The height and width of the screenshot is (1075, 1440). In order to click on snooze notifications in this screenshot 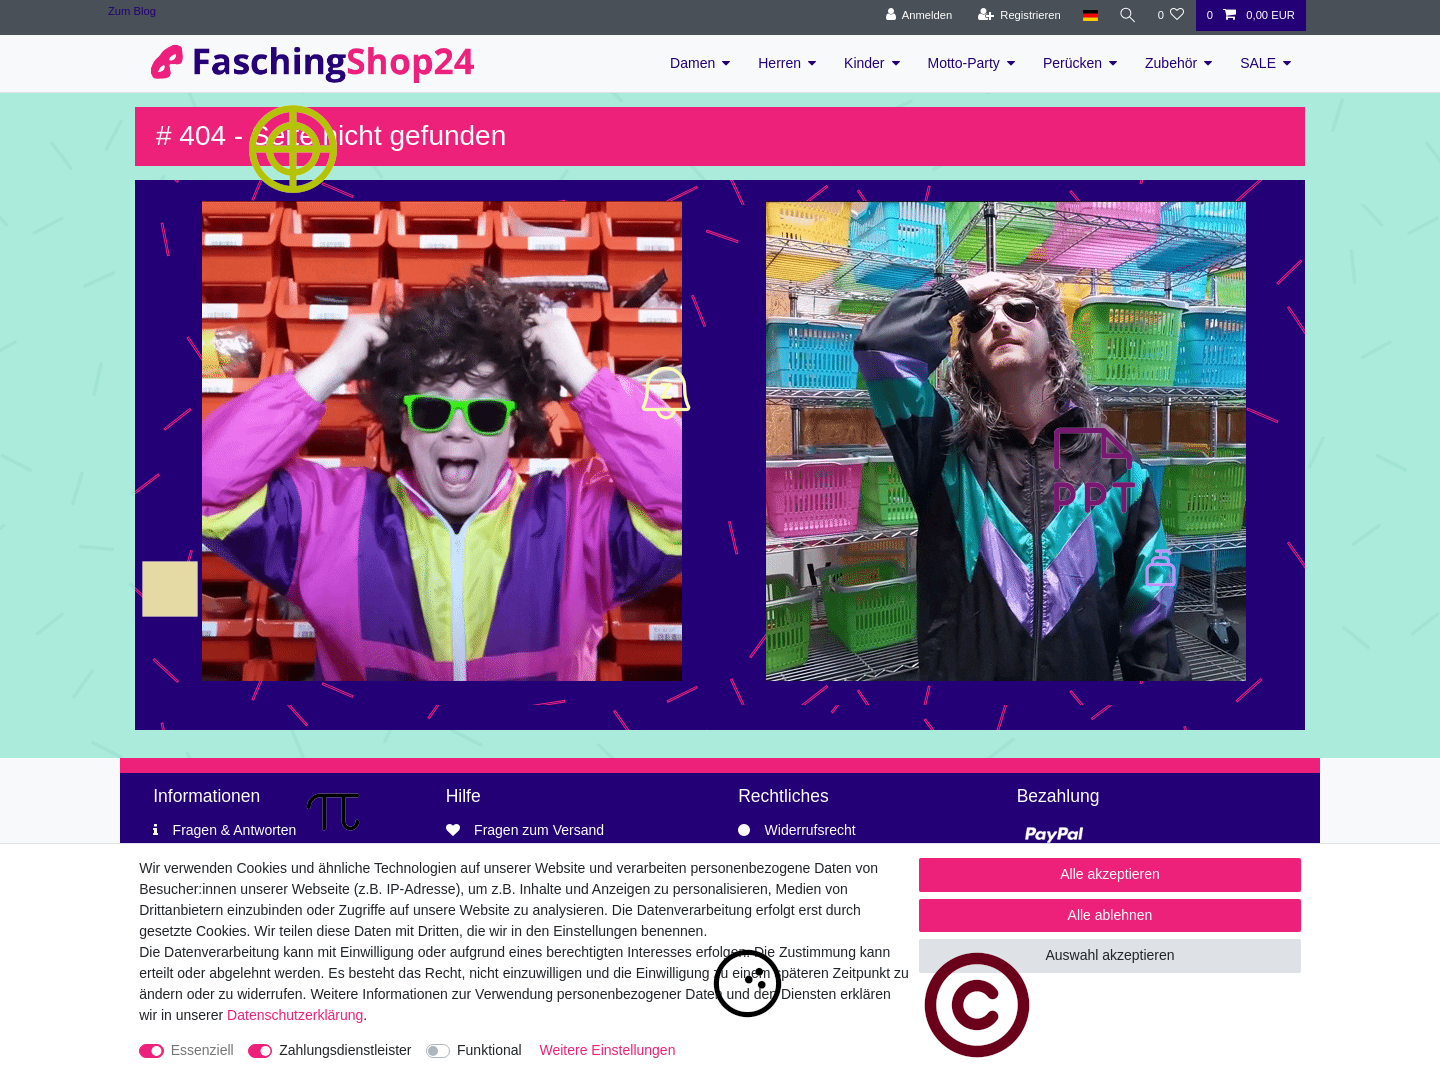, I will do `click(666, 393)`.